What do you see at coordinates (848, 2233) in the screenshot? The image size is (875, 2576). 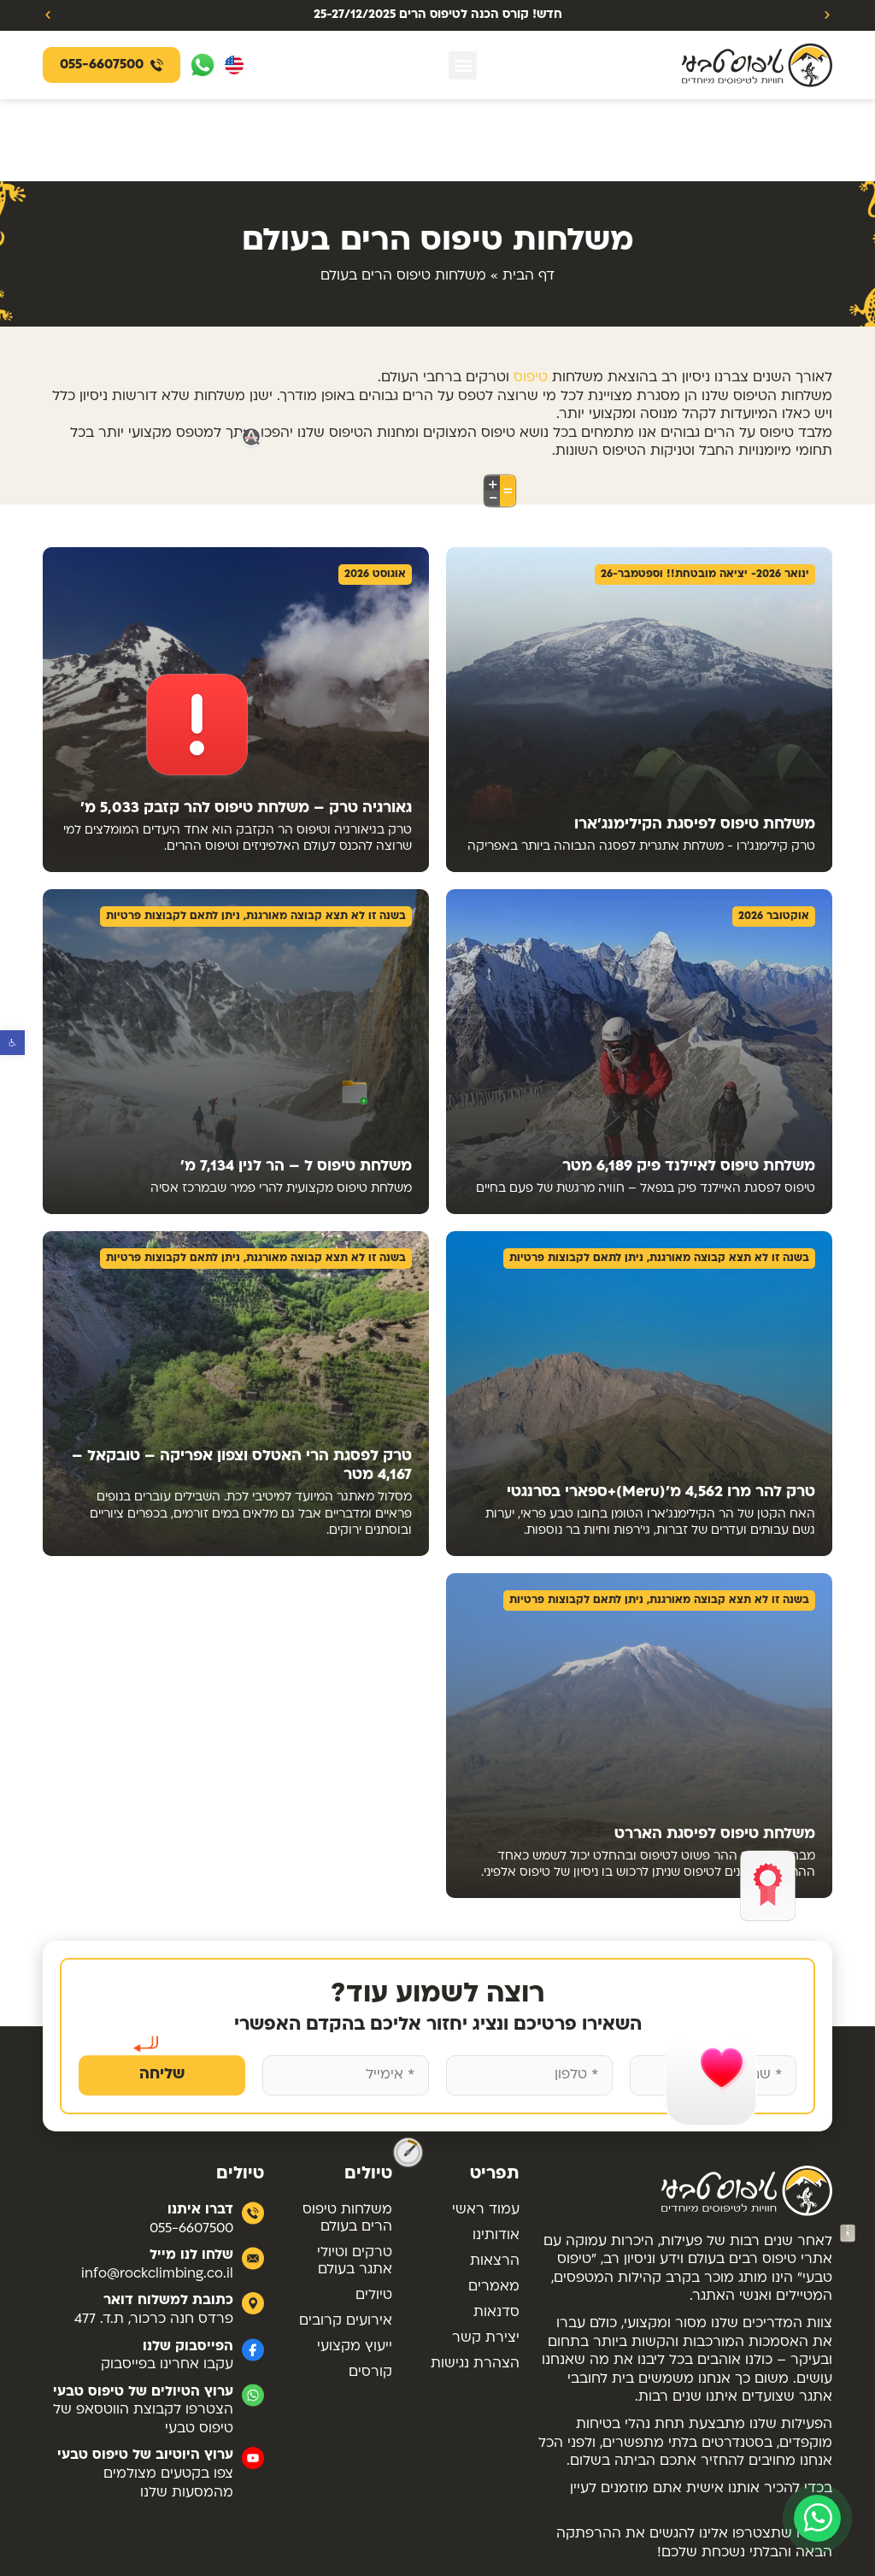 I see `open file roller archive manager` at bounding box center [848, 2233].